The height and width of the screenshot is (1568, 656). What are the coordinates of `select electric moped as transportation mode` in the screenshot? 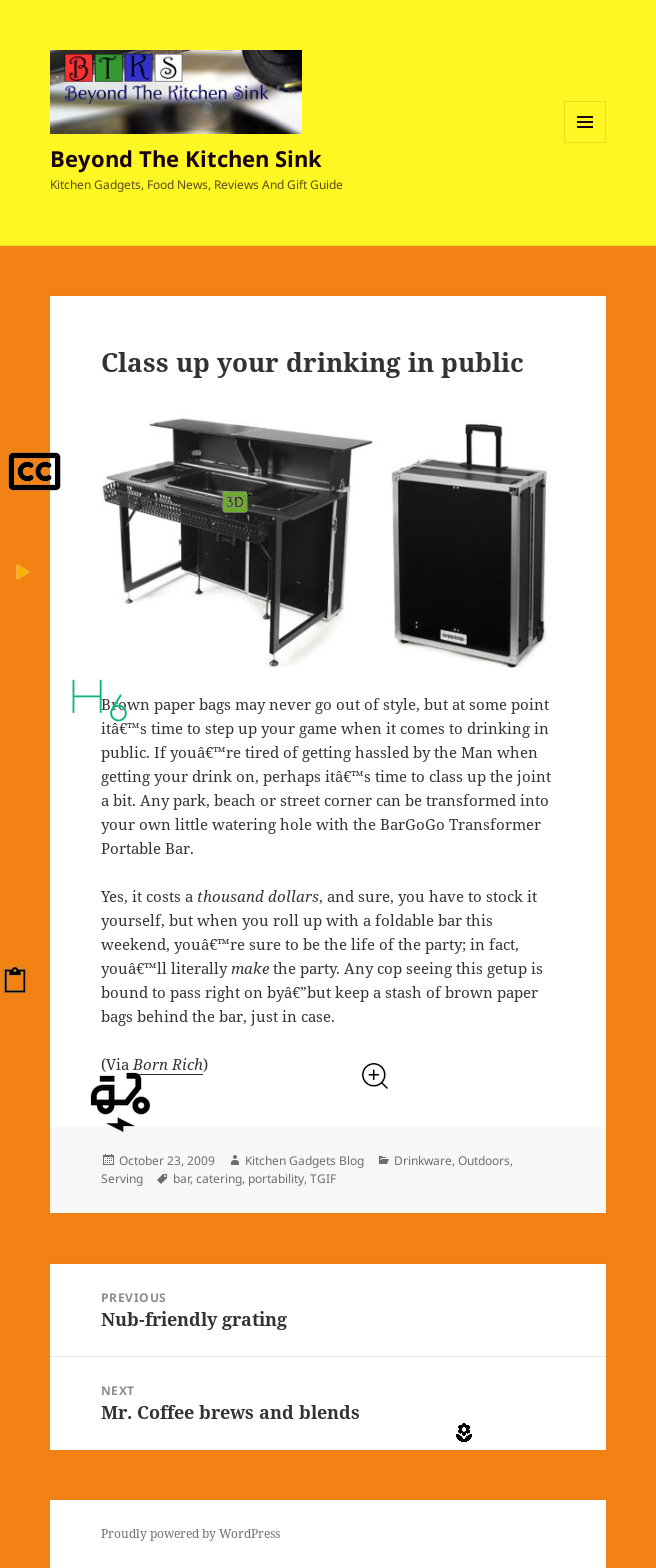 It's located at (120, 1099).